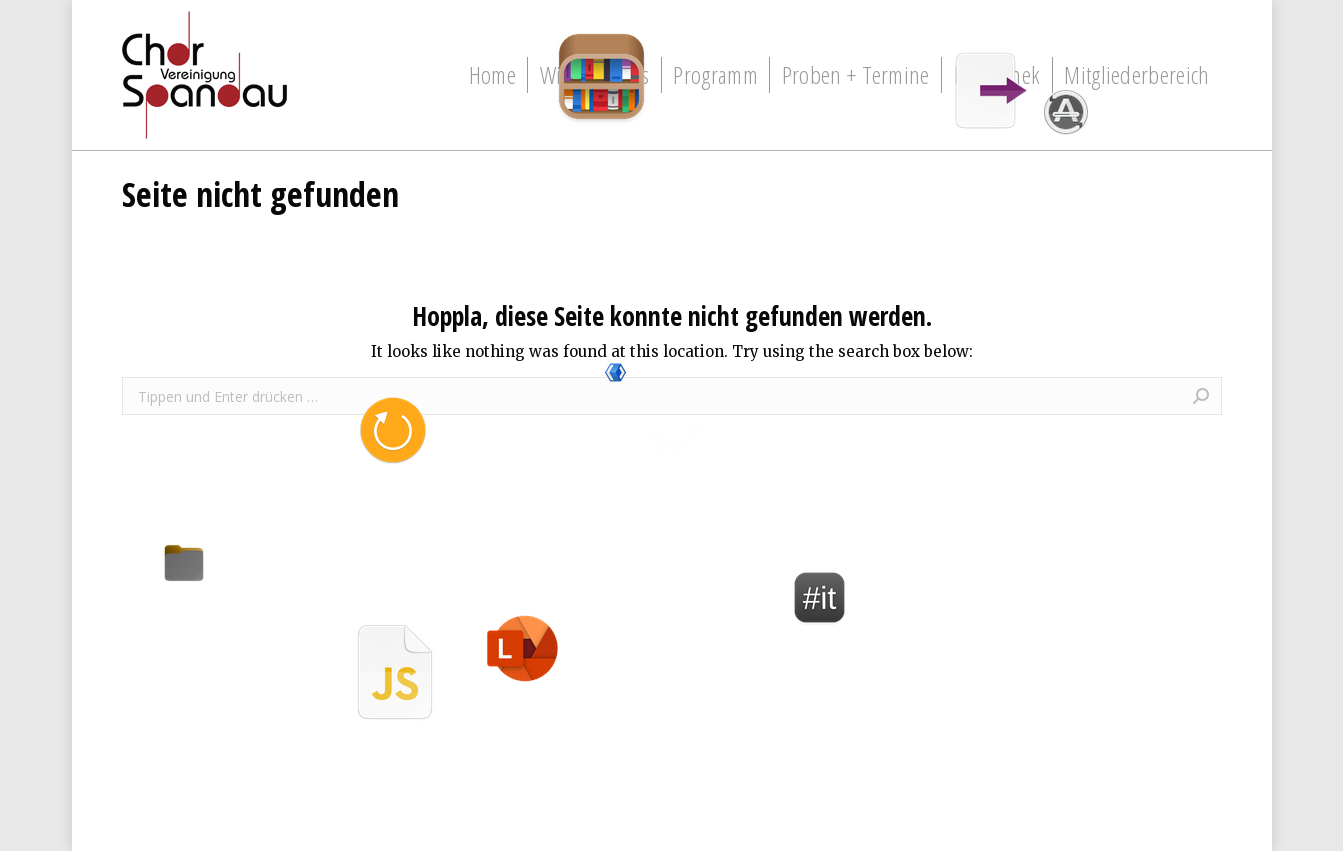 The image size is (1343, 851). I want to click on open the interface settings application, so click(615, 372).